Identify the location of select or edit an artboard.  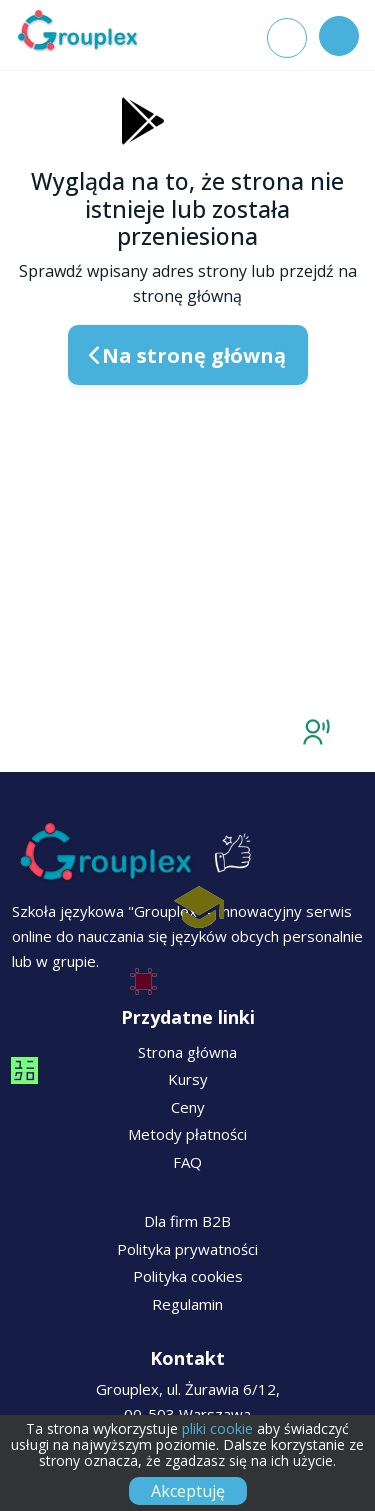
(143, 981).